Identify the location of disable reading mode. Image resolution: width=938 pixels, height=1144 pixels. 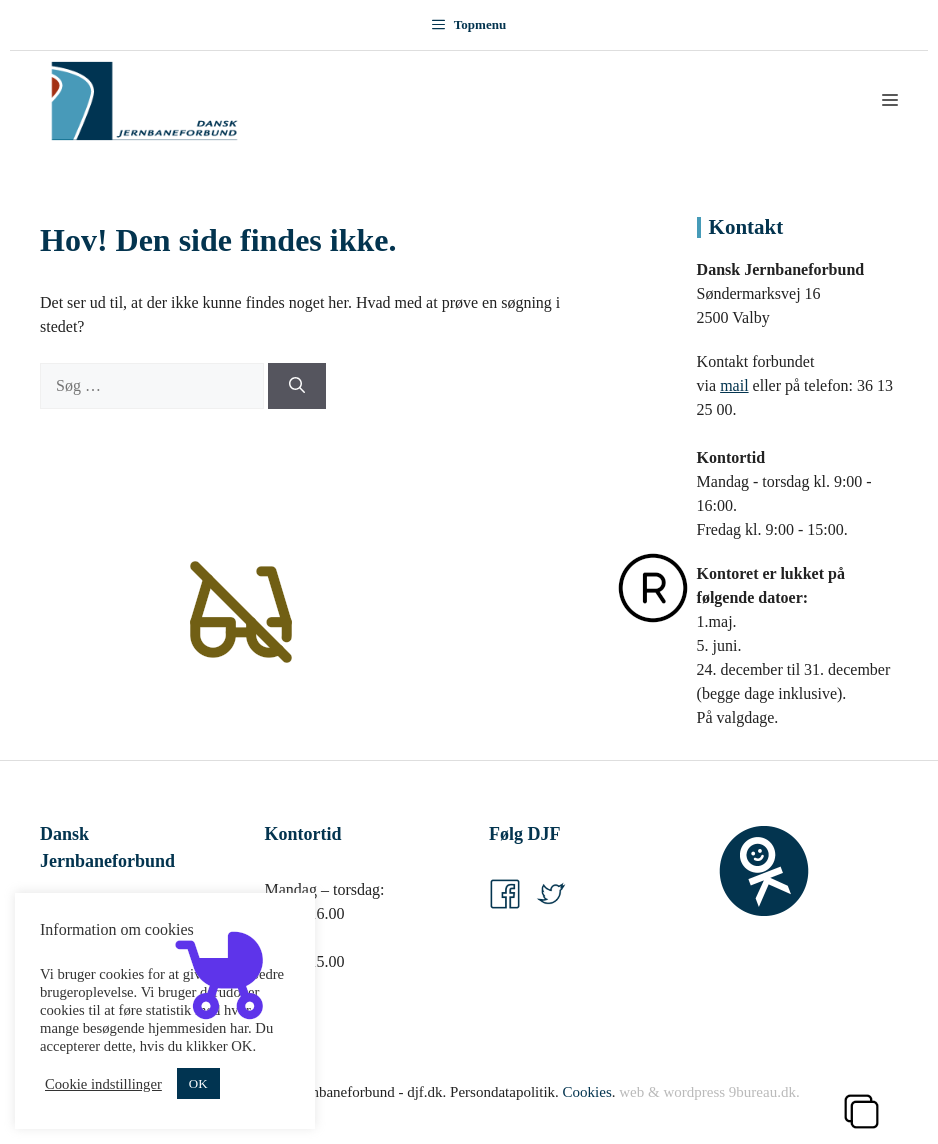
(241, 612).